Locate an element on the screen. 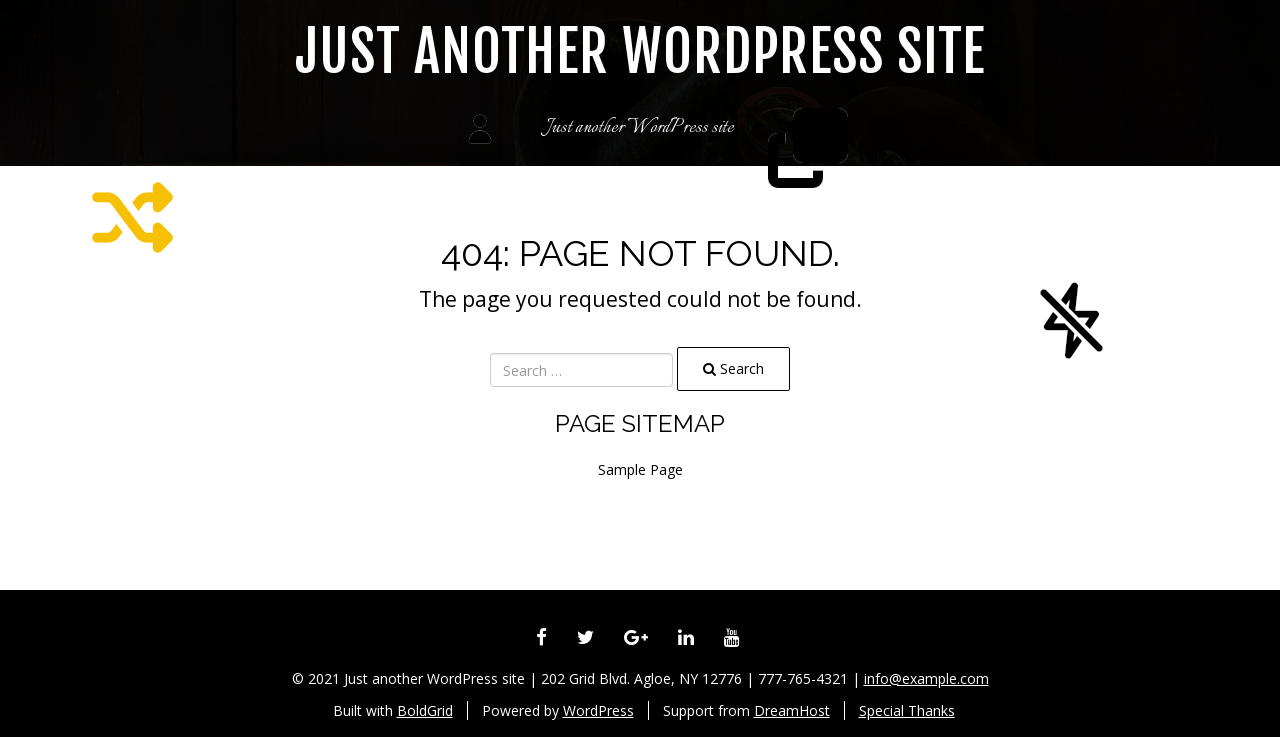  duplicate or copy an item is located at coordinates (808, 148).